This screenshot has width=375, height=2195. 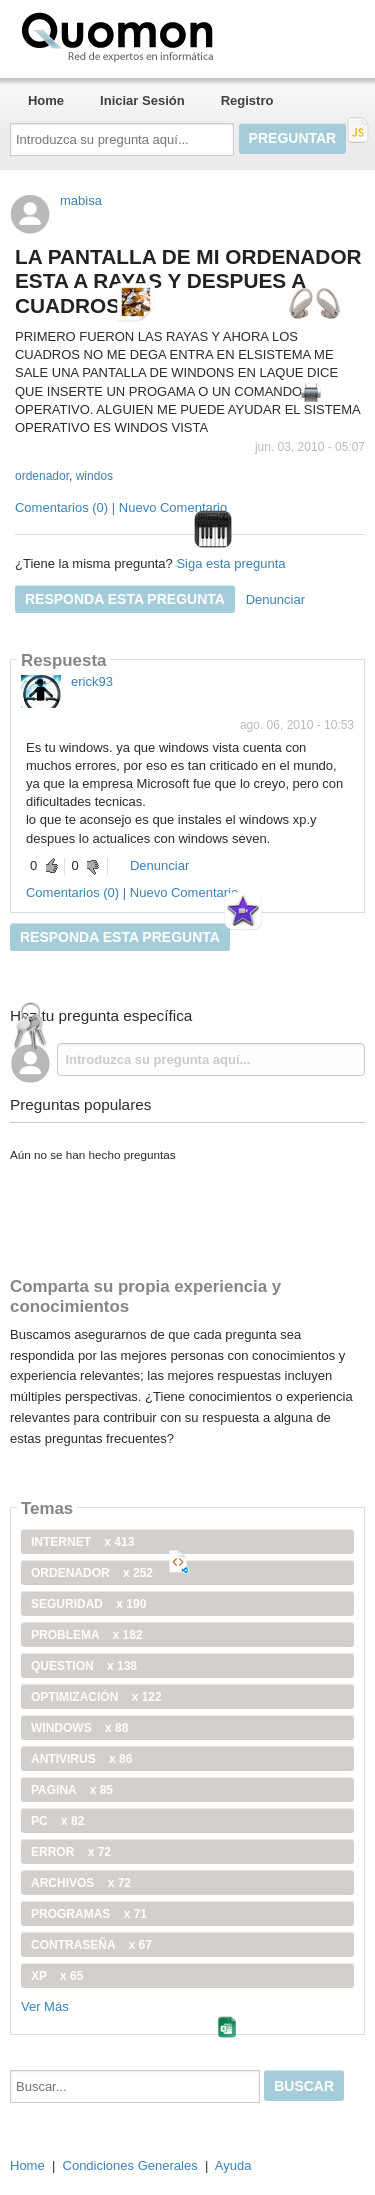 I want to click on indicates a javascript source file, so click(x=358, y=130).